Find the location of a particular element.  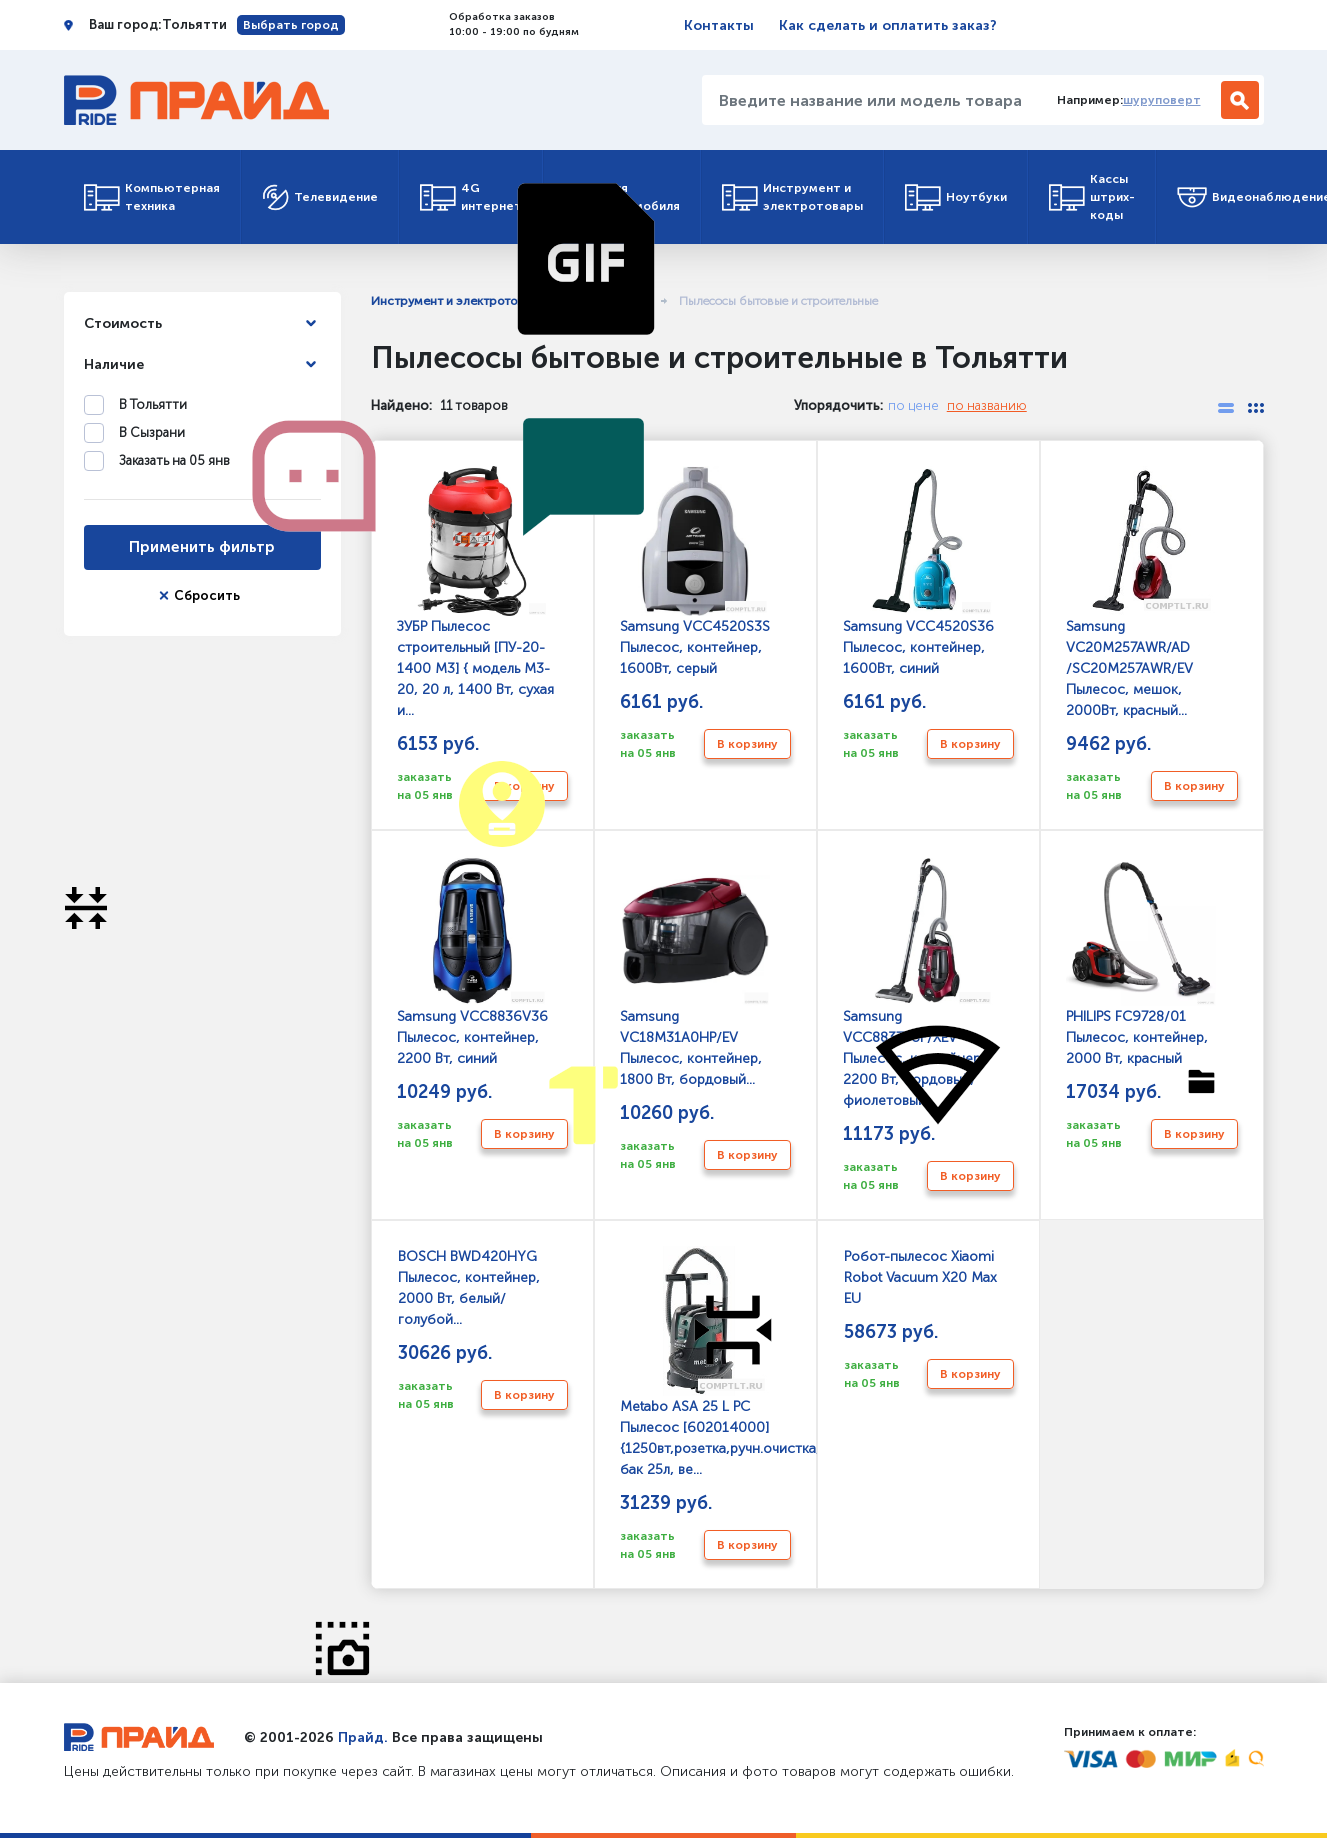

capture a screenshot of the current screen is located at coordinates (342, 1648).